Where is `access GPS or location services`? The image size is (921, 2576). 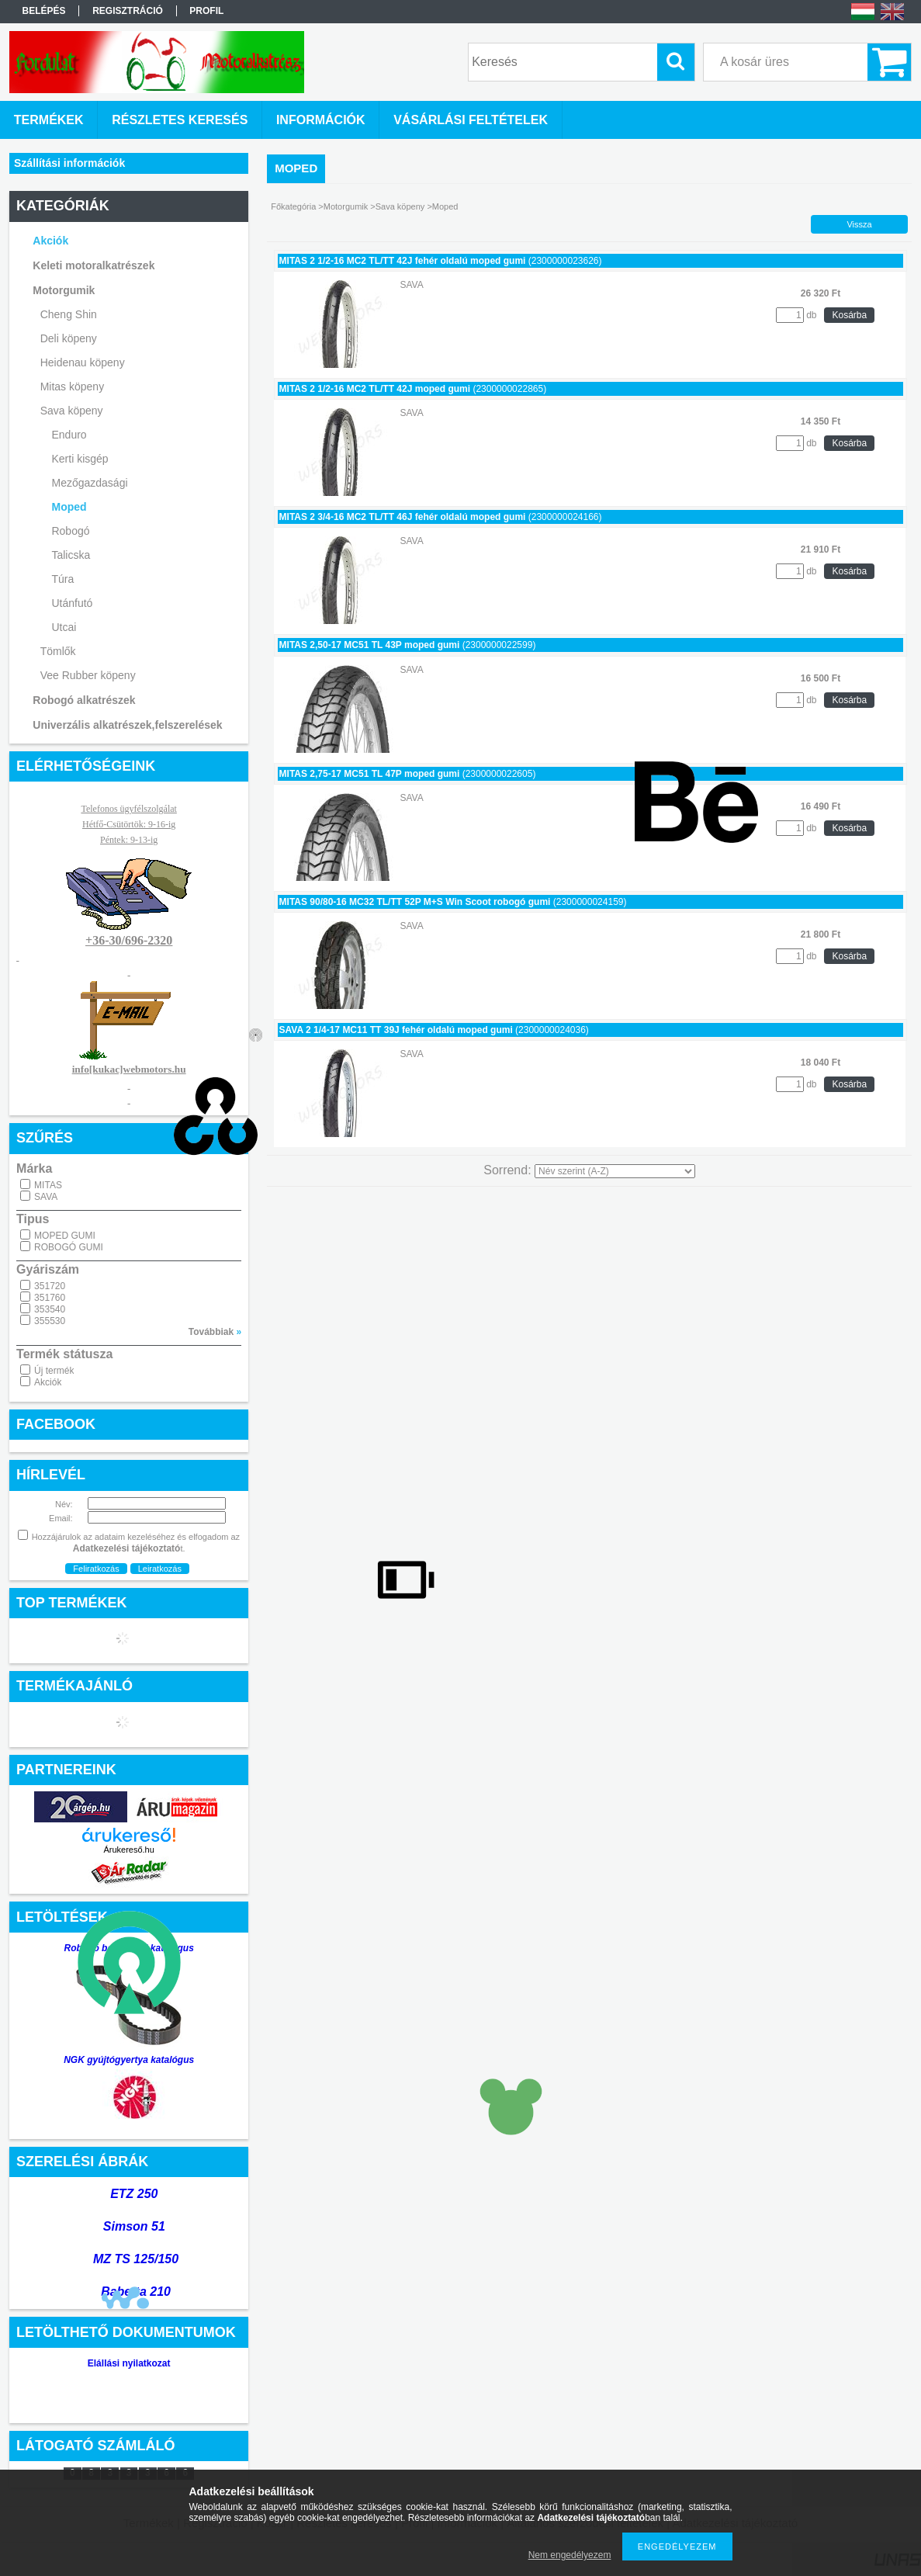
access GPS or location services is located at coordinates (129, 1962).